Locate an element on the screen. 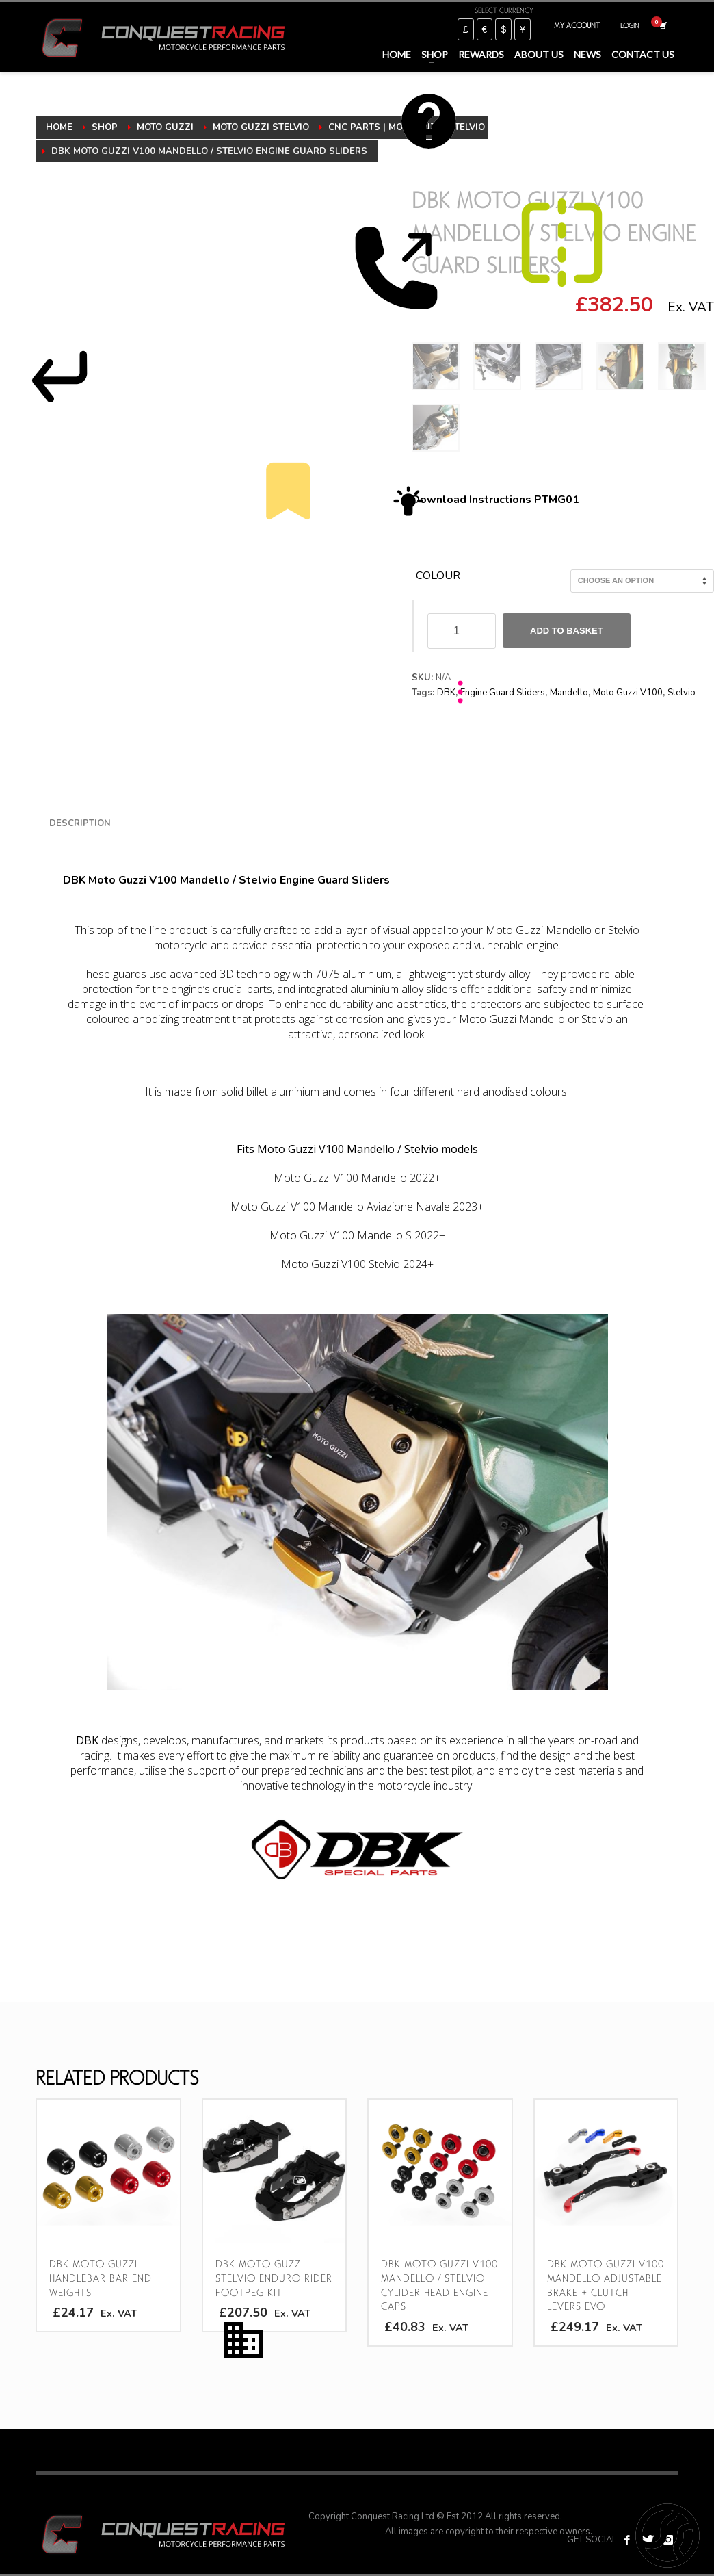  flip image horizontally is located at coordinates (561, 242).